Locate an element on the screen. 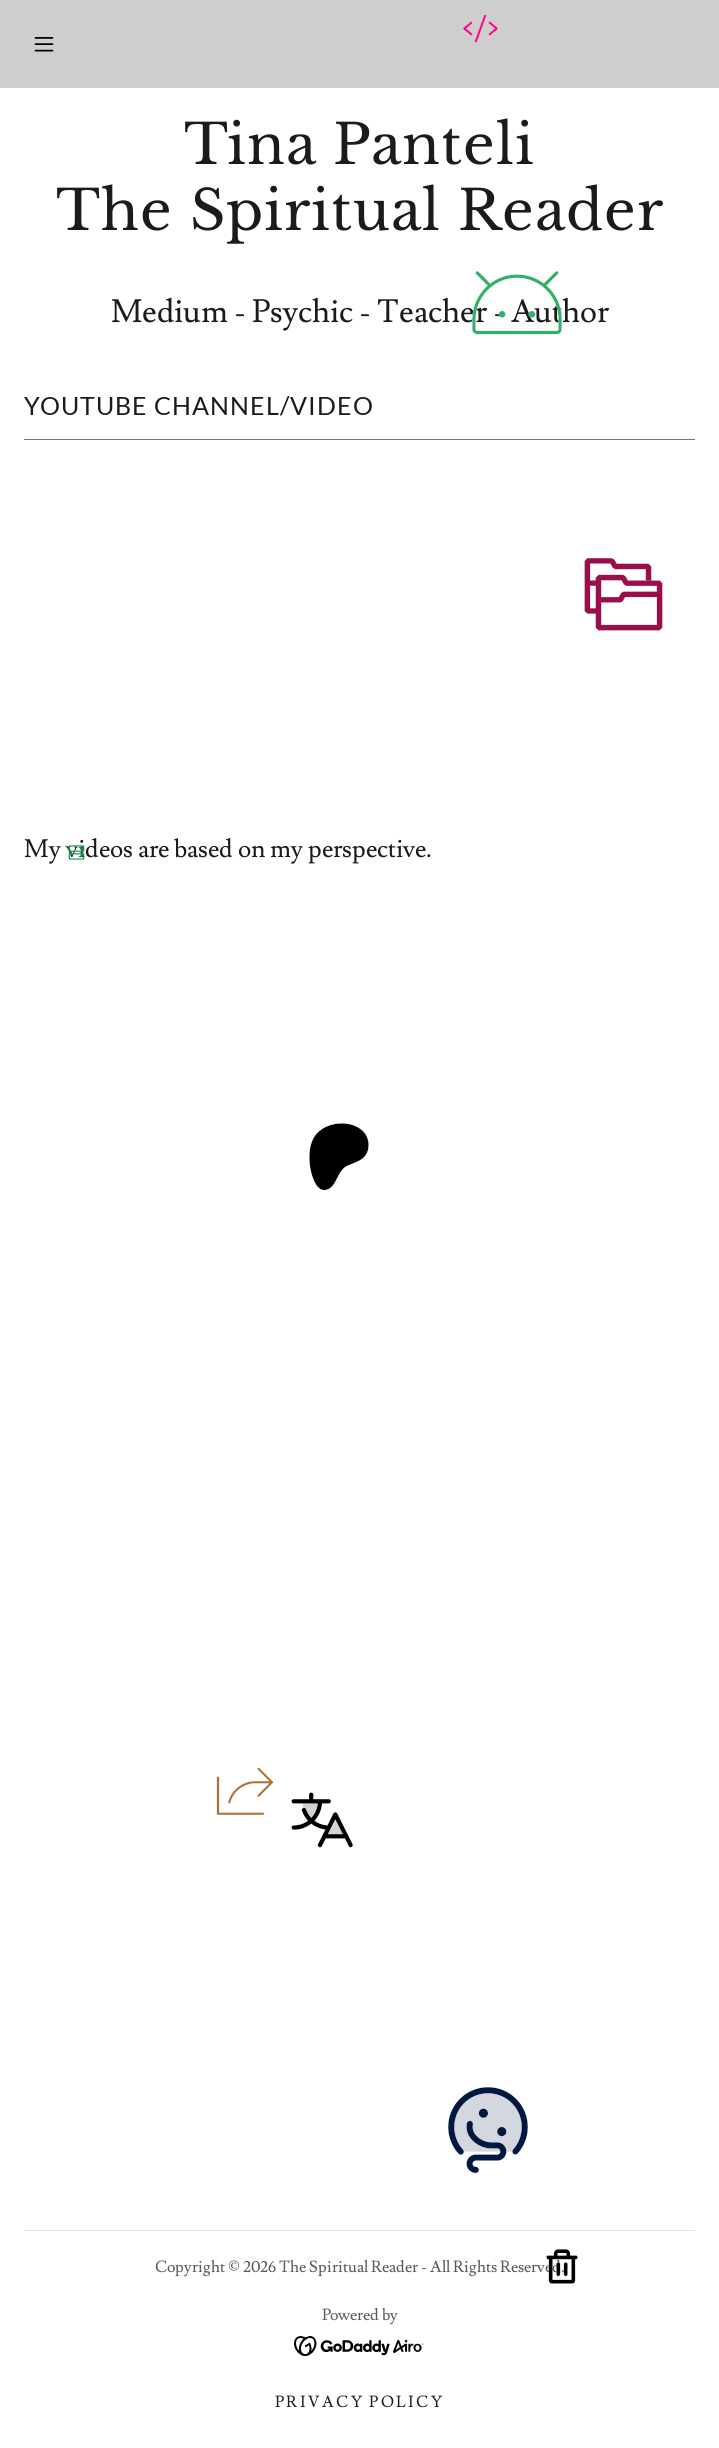 The height and width of the screenshot is (2448, 719). view or edit source code is located at coordinates (480, 28).